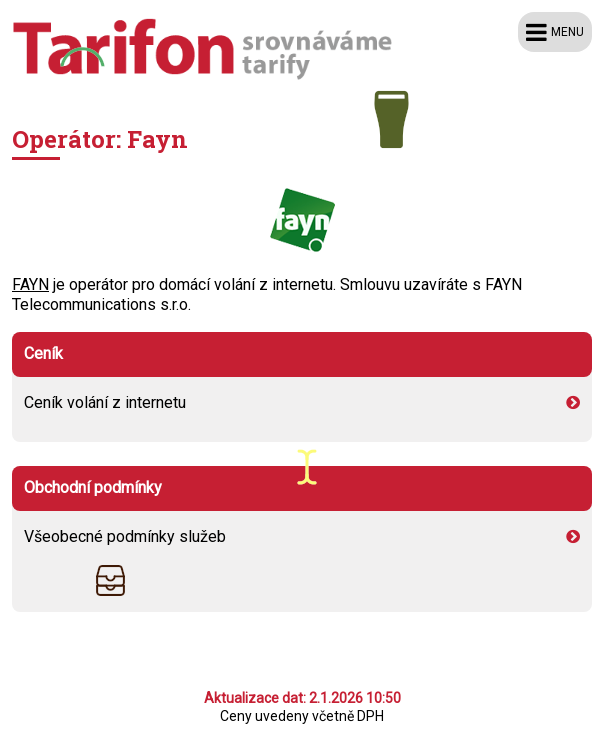 The image size is (604, 732). I want to click on indicates content is loading, so click(82, 69).